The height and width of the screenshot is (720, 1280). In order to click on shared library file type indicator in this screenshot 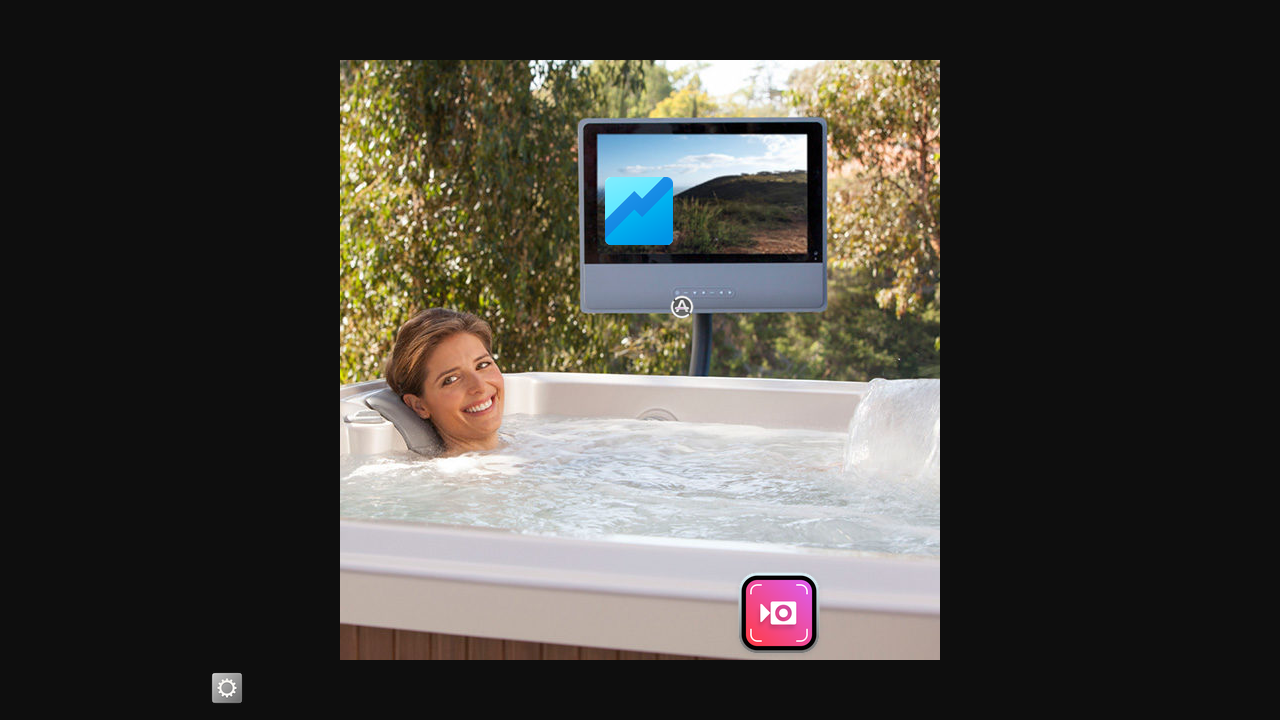, I will do `click(227, 688)`.